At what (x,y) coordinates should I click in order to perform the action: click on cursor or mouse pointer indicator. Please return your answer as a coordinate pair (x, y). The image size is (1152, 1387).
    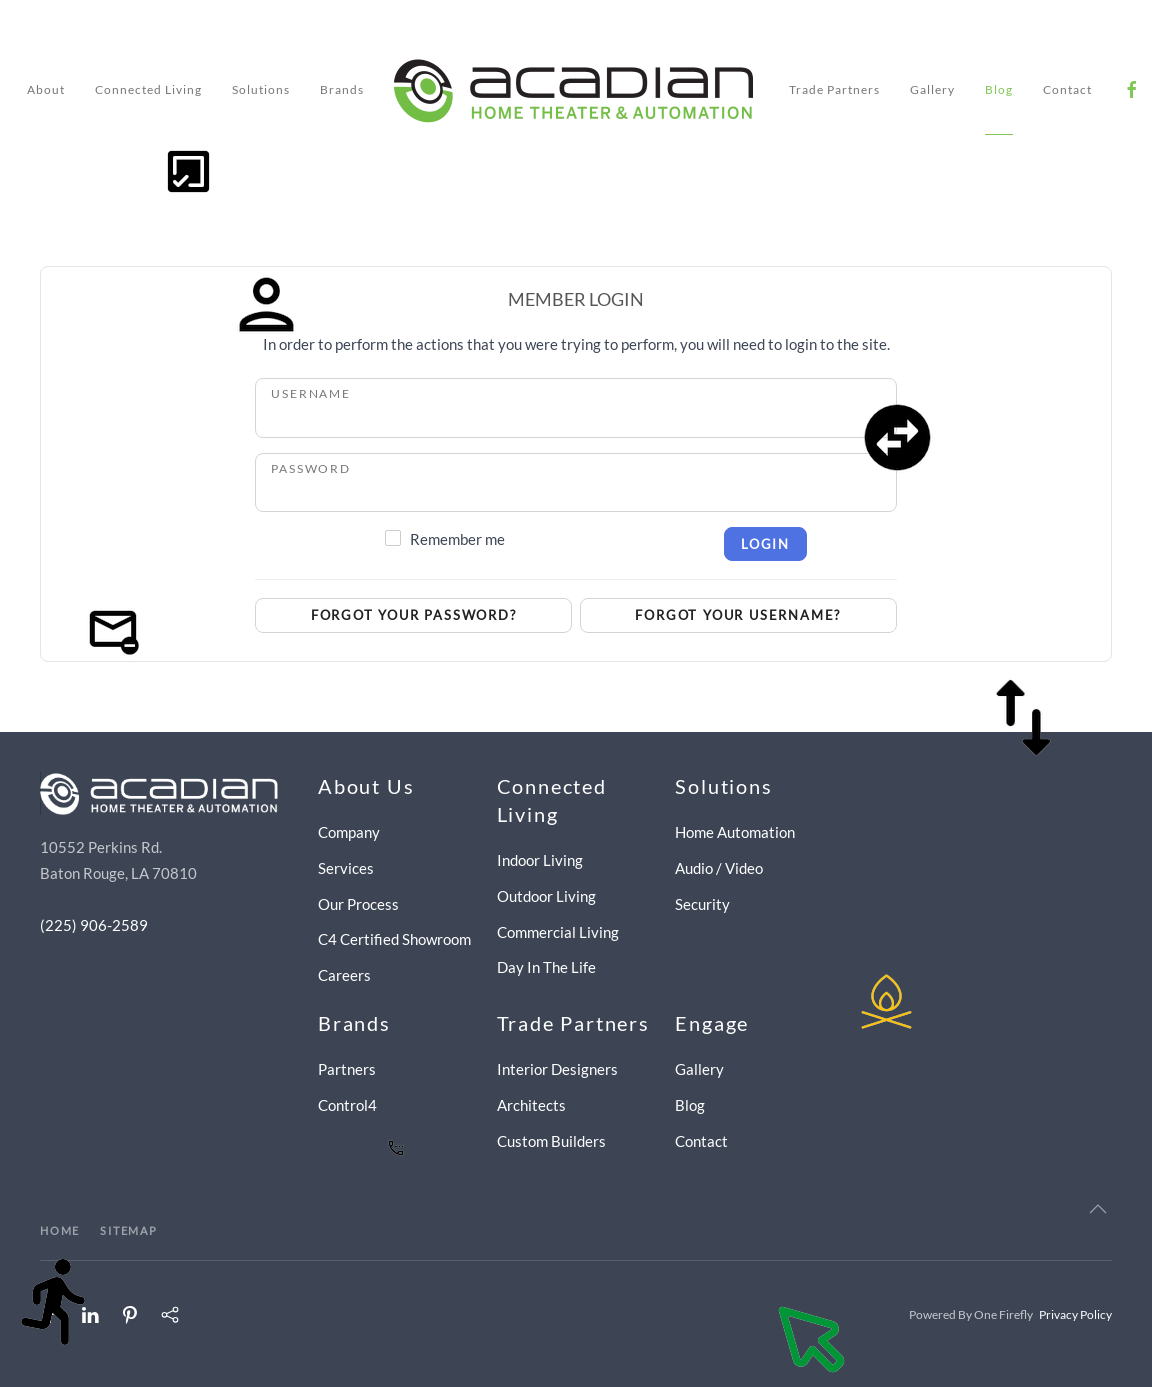
    Looking at the image, I should click on (811, 1339).